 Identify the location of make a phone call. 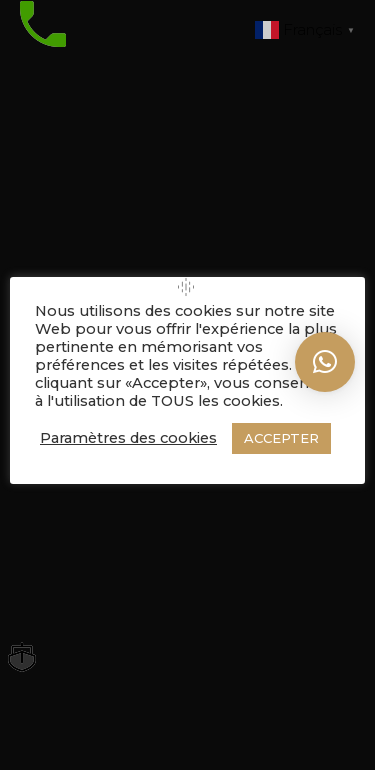
(43, 24).